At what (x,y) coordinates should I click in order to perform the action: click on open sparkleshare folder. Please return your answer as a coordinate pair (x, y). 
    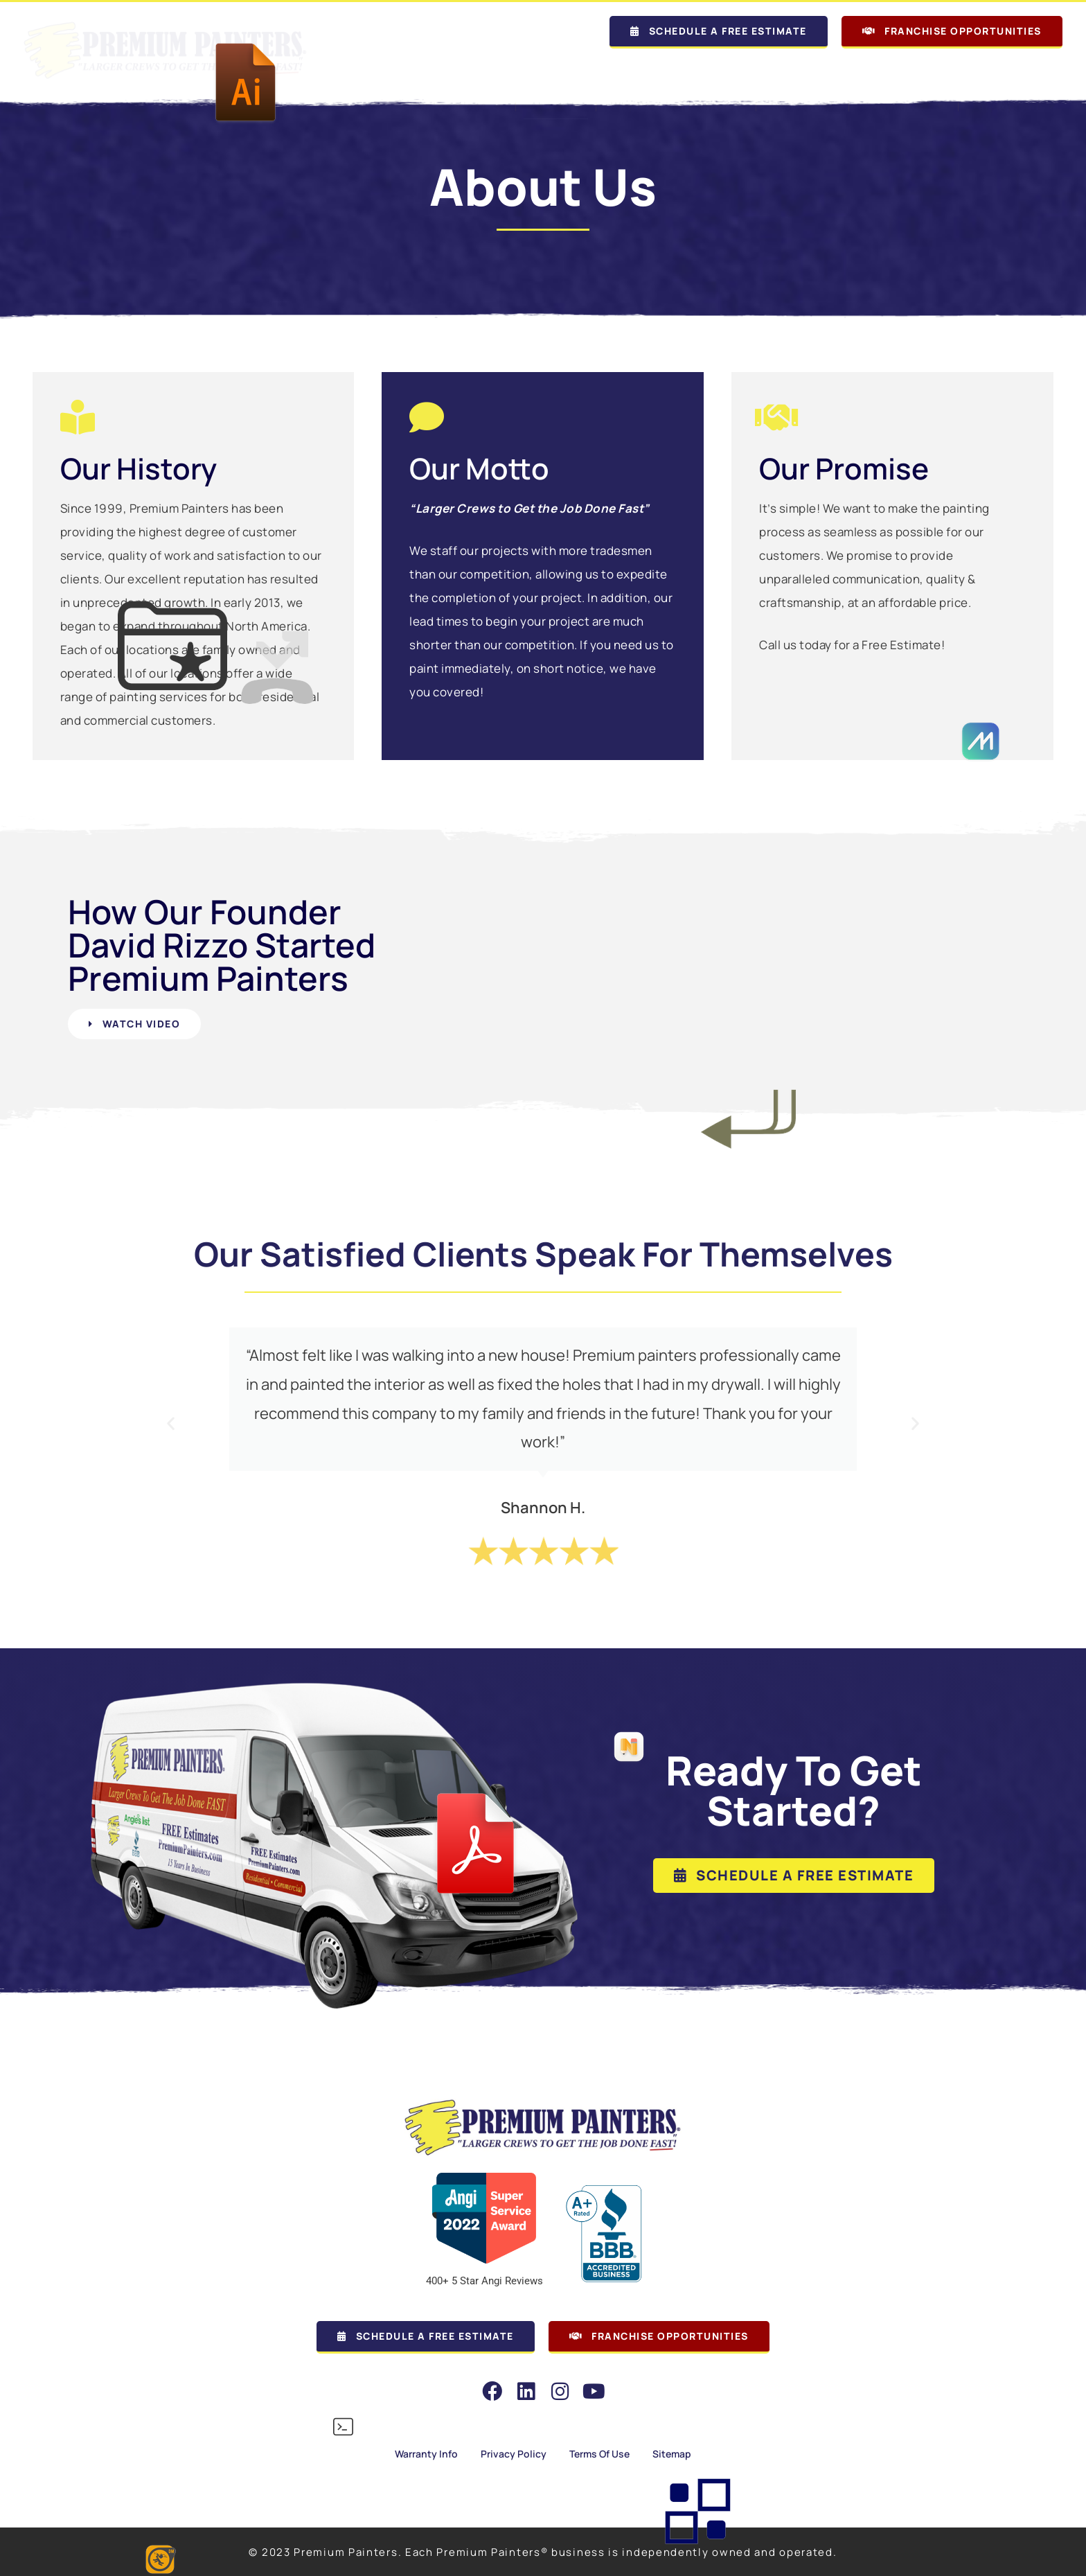
    Looking at the image, I should click on (172, 642).